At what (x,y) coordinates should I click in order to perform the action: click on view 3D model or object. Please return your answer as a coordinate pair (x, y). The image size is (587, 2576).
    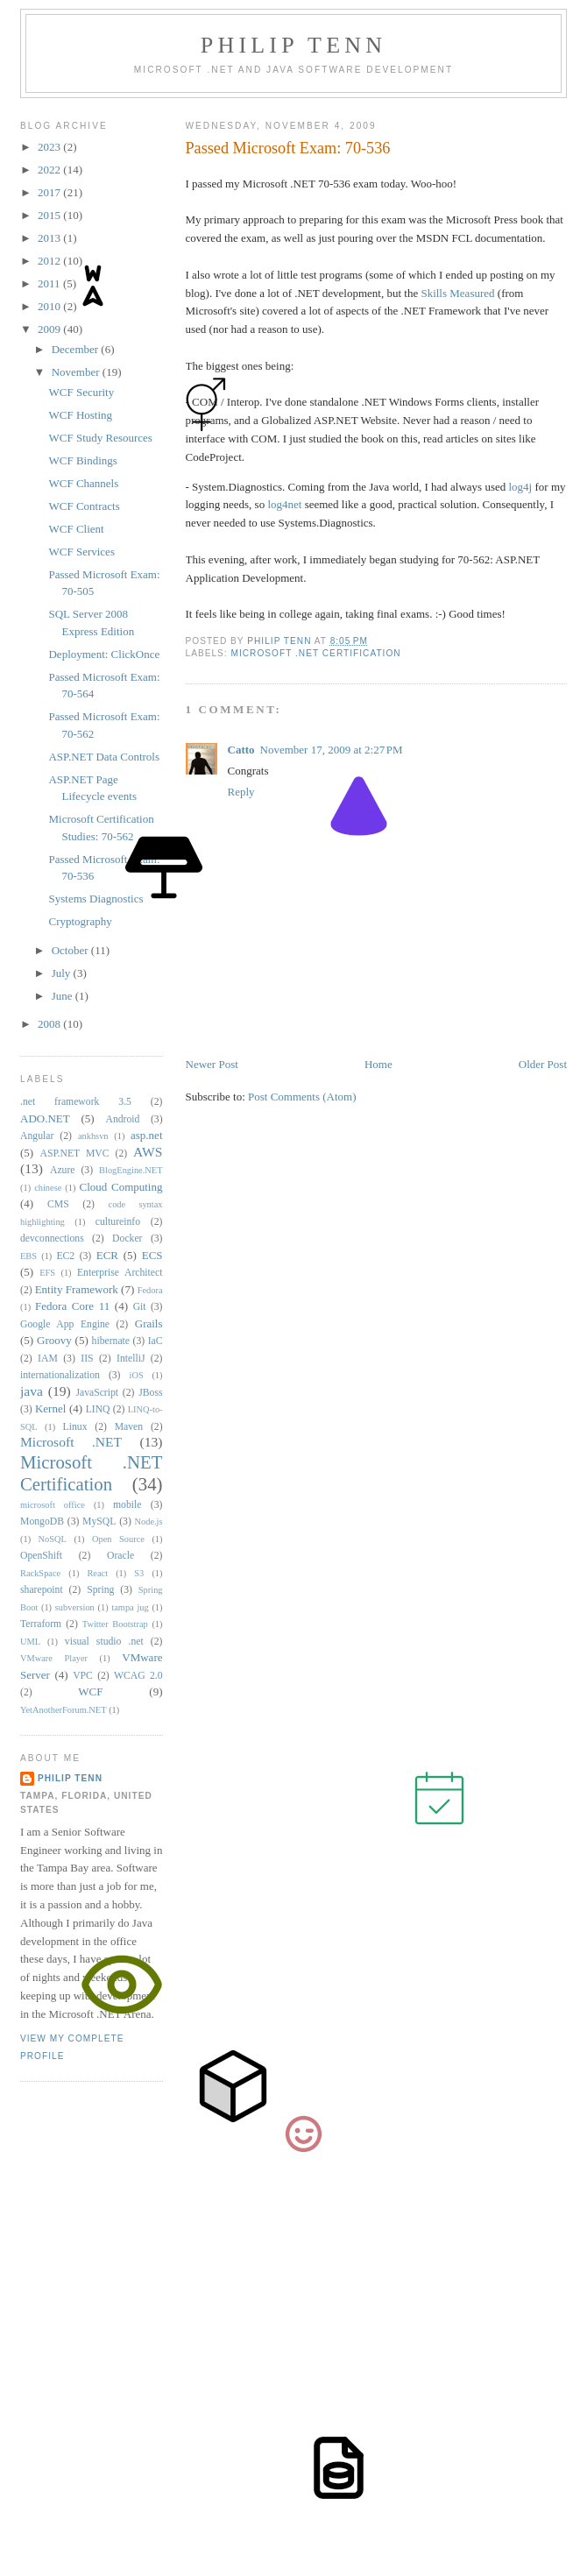
    Looking at the image, I should click on (233, 2086).